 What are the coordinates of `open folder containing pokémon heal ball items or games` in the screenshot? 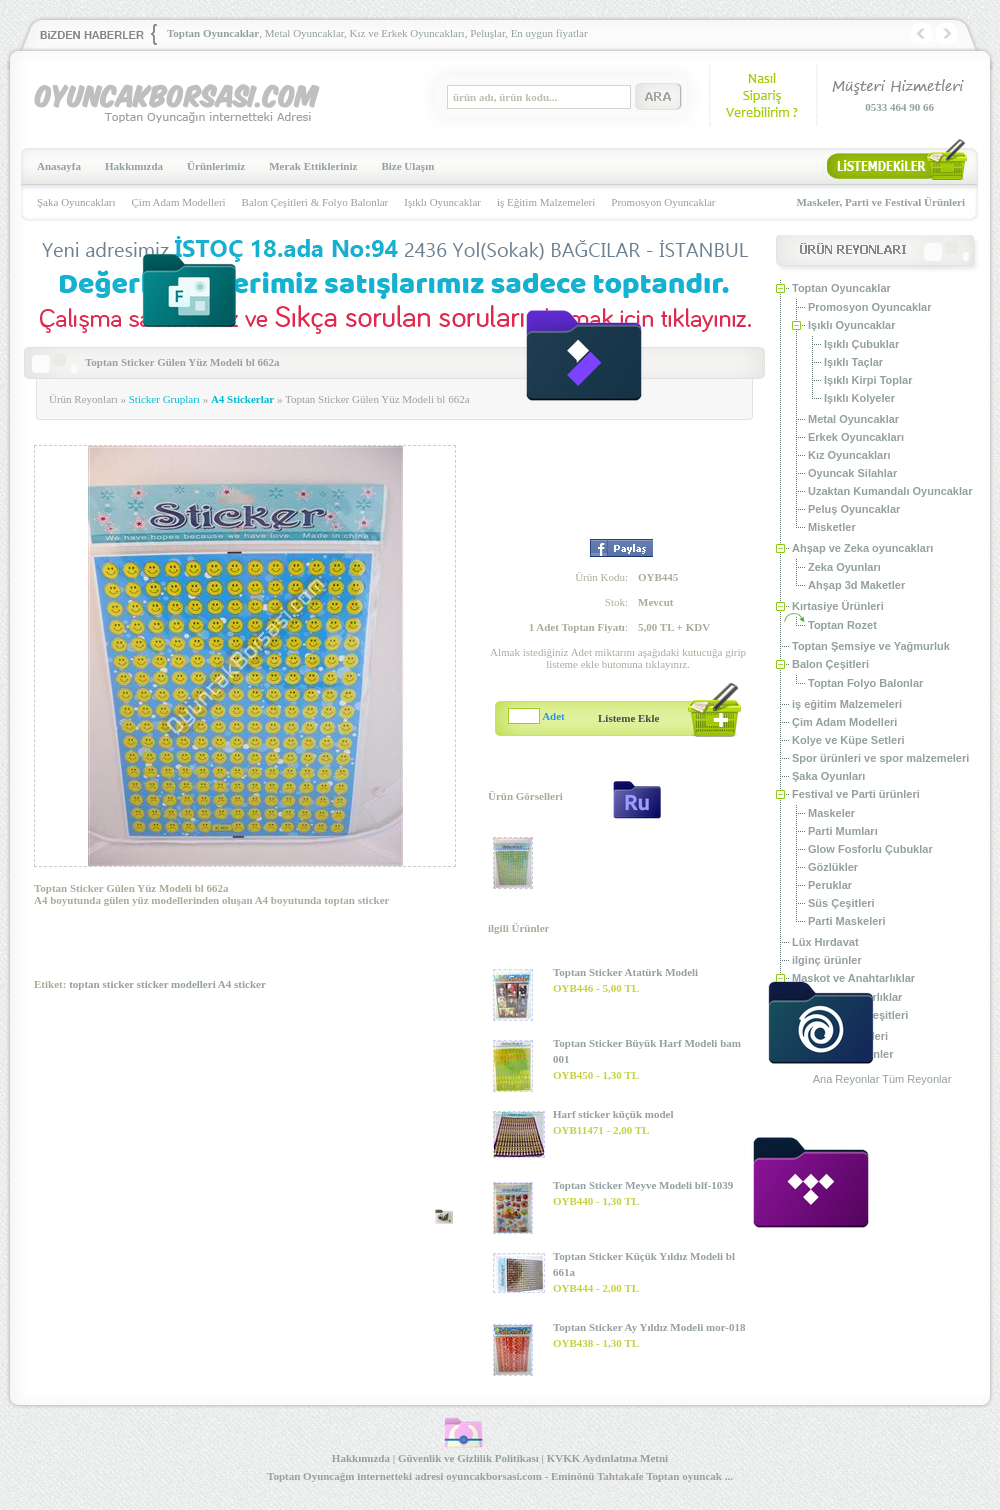 It's located at (463, 1433).